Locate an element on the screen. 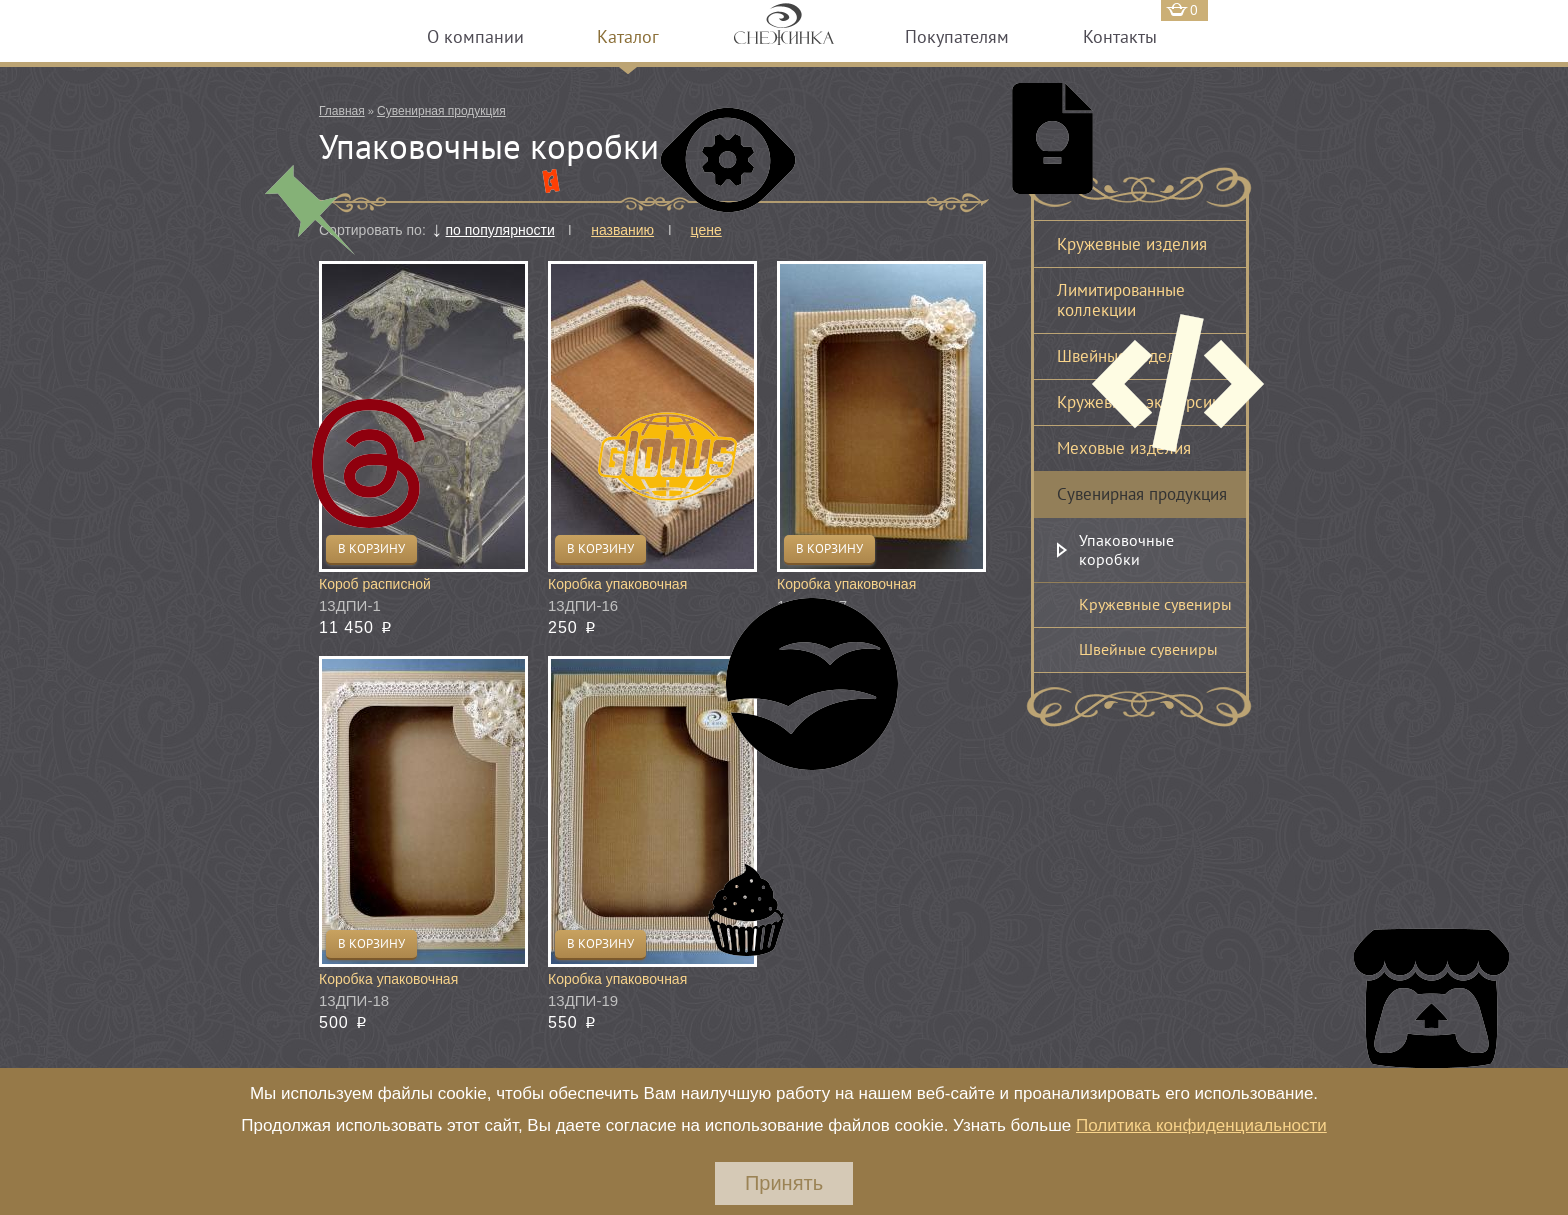 This screenshot has height=1215, width=1568. open the Threads app is located at coordinates (368, 463).